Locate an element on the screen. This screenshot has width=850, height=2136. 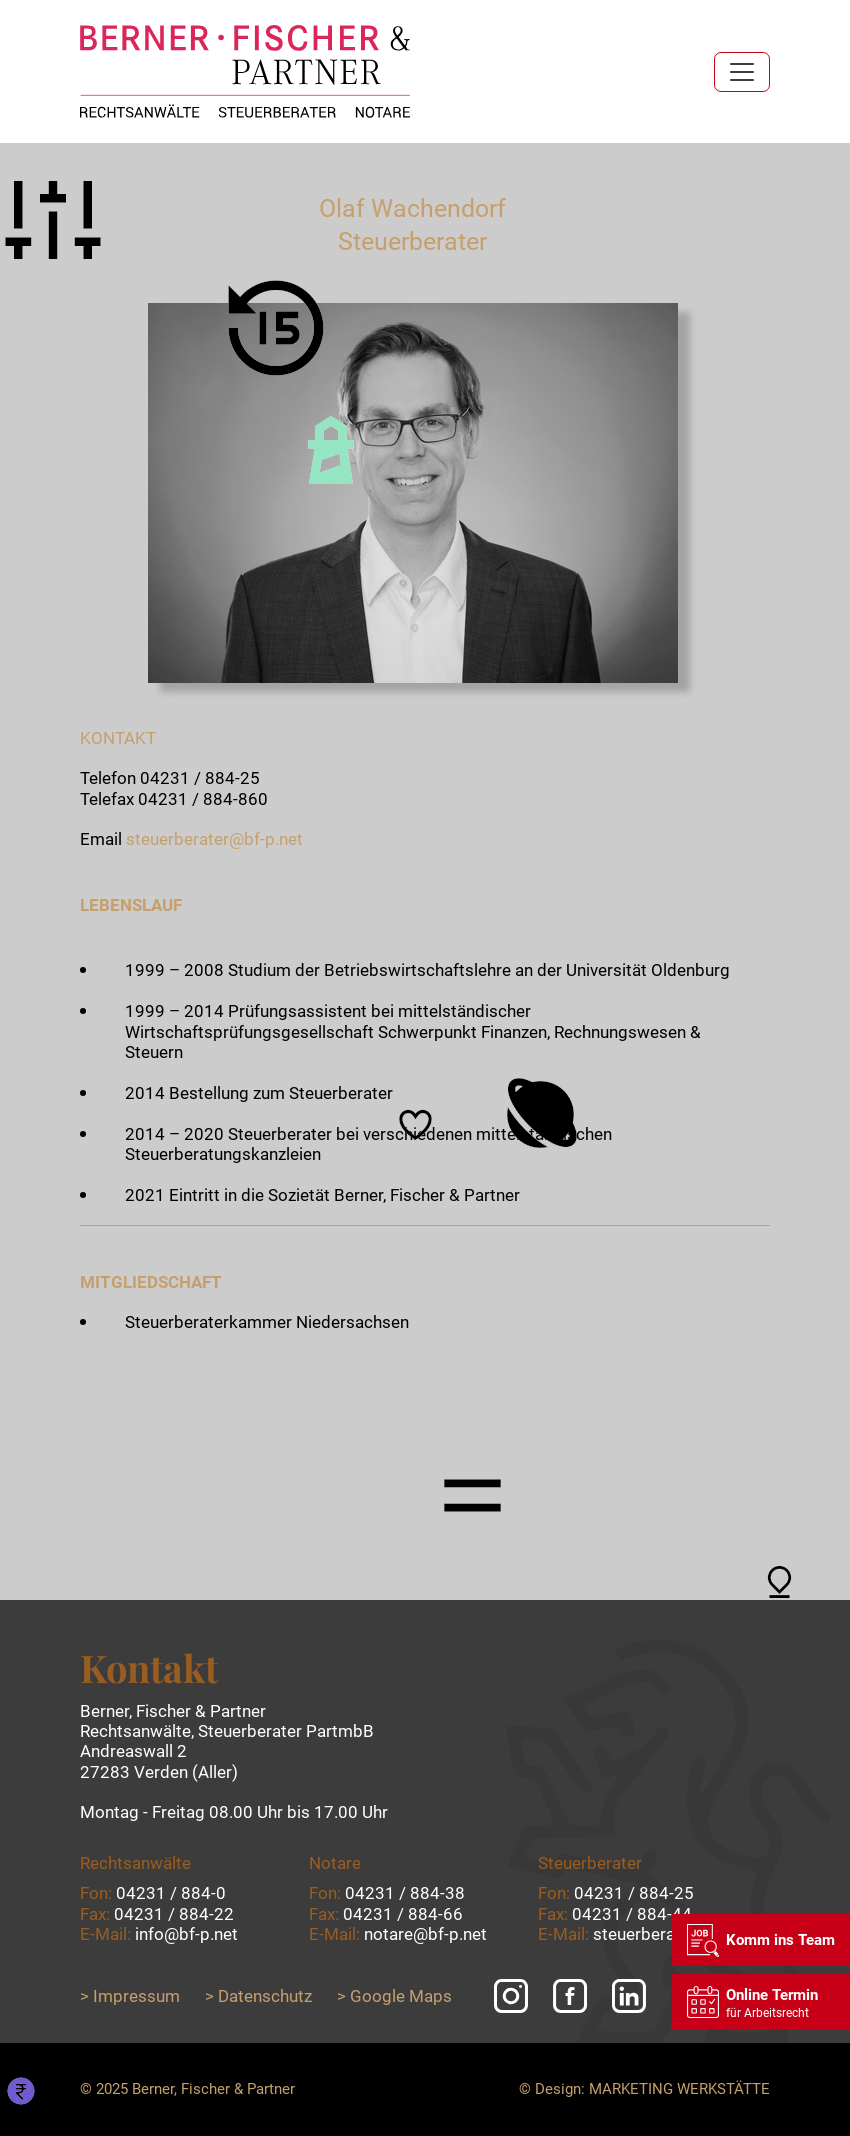
view balance in Indian rupees is located at coordinates (21, 2091).